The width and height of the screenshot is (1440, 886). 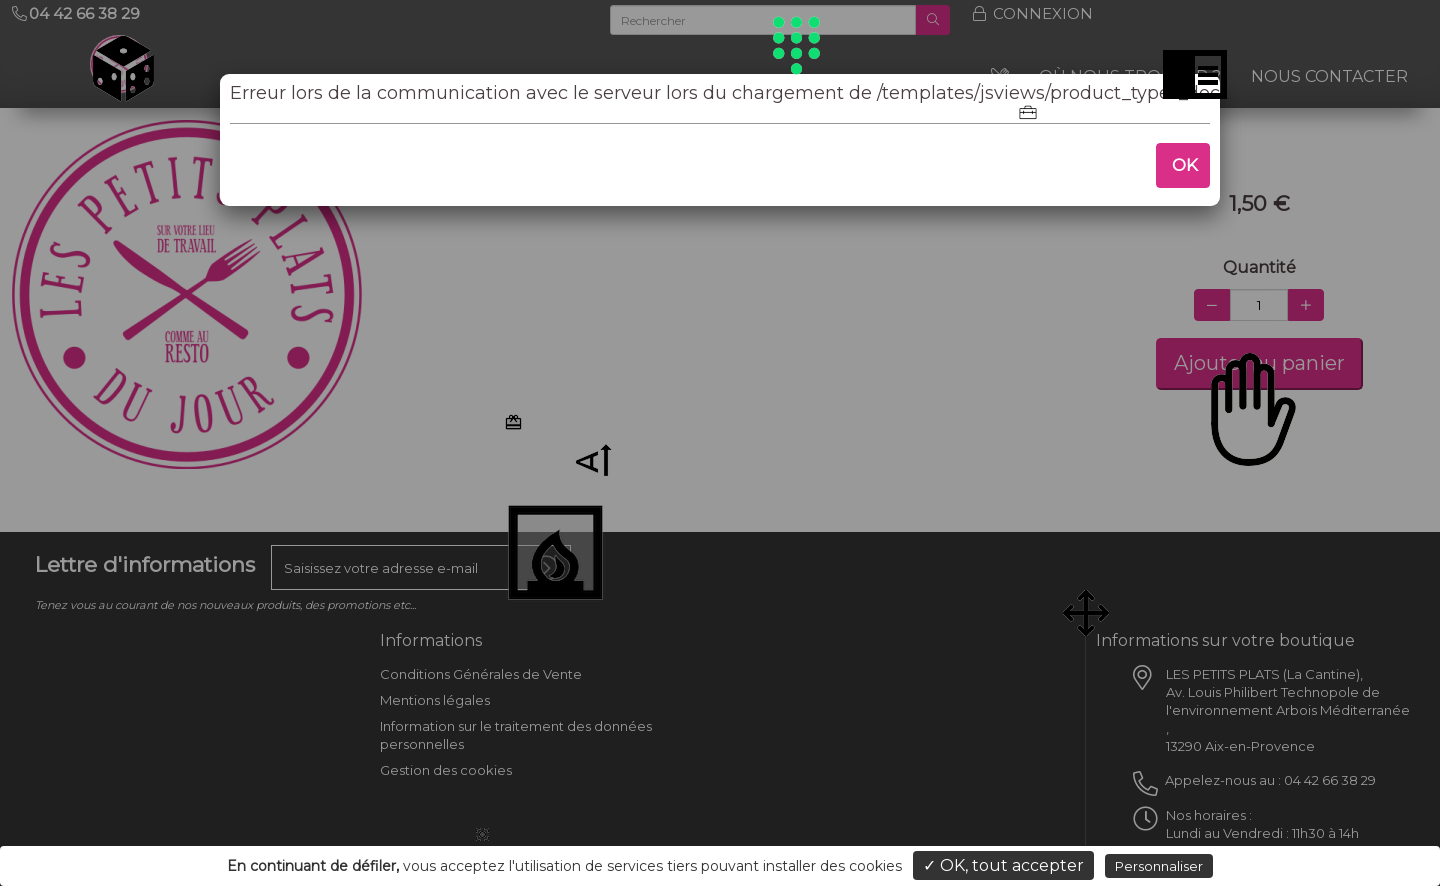 I want to click on open numeric keypad for input, so click(x=796, y=44).